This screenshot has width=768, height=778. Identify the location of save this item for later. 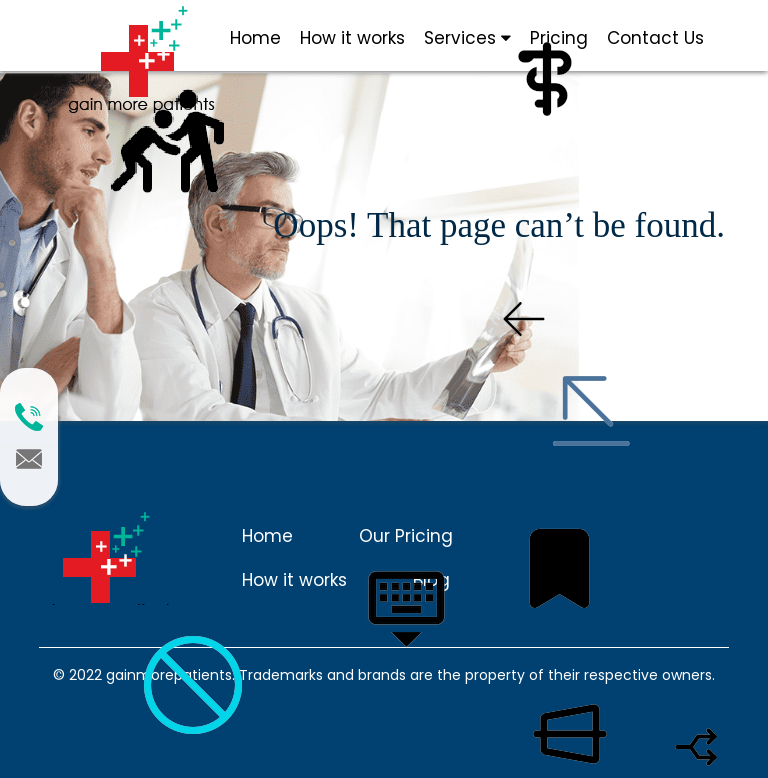
(559, 568).